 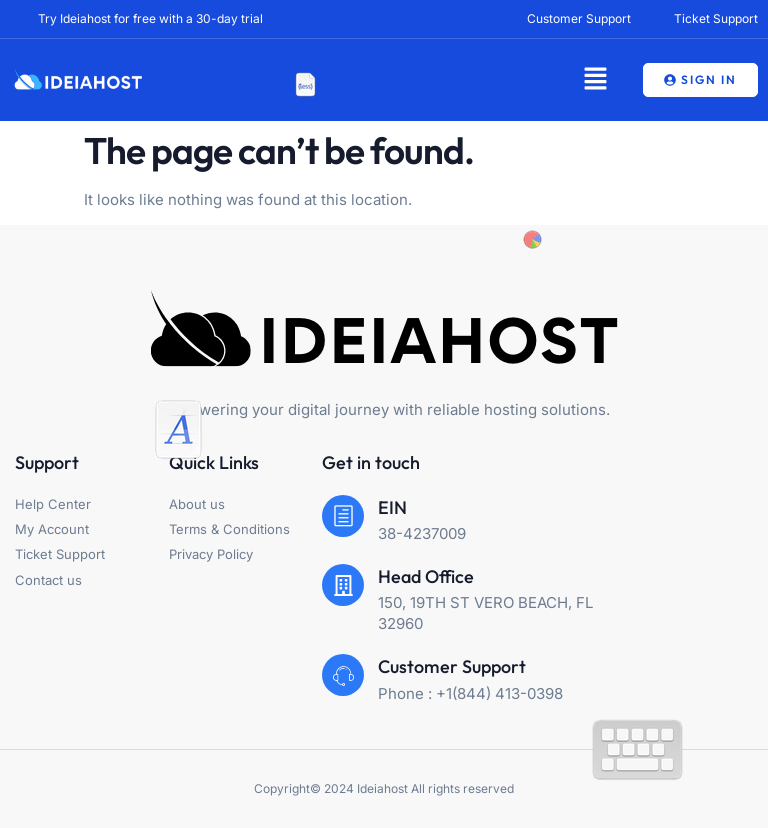 What do you see at coordinates (637, 749) in the screenshot?
I see `access keyboard settings` at bounding box center [637, 749].